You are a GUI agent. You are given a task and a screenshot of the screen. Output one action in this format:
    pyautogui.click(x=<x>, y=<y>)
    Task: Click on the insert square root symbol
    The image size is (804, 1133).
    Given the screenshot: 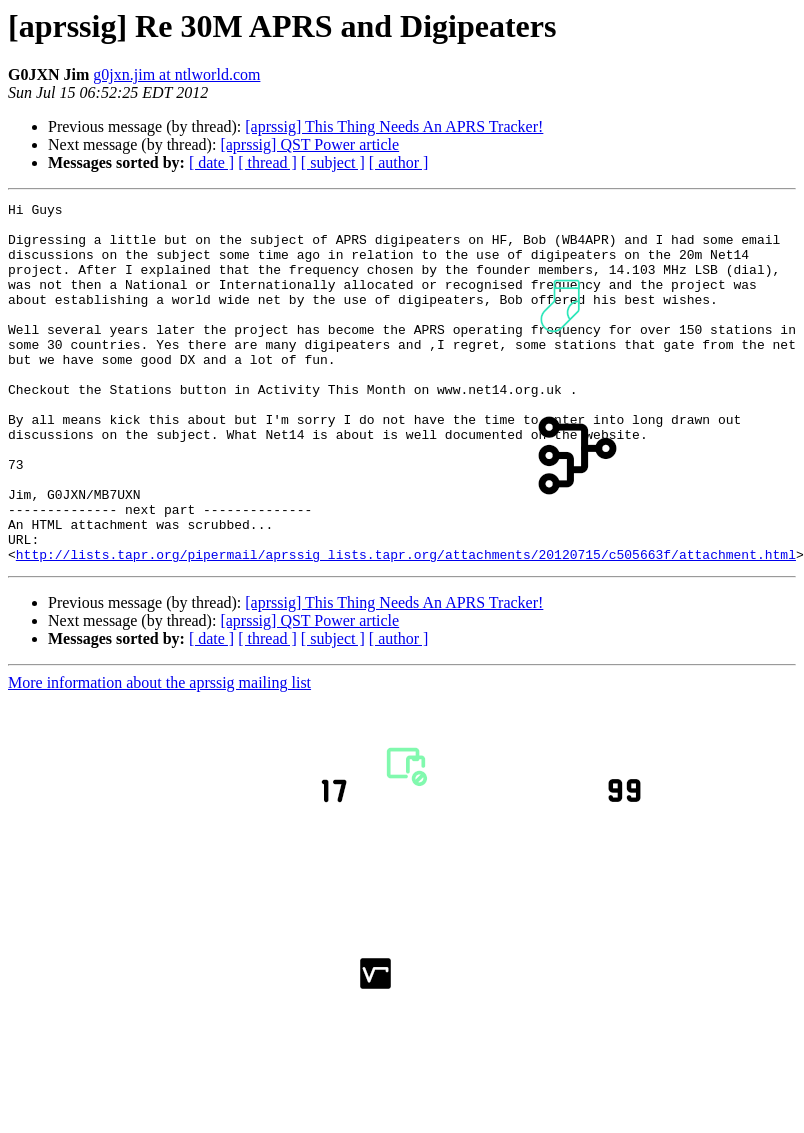 What is the action you would take?
    pyautogui.click(x=375, y=973)
    